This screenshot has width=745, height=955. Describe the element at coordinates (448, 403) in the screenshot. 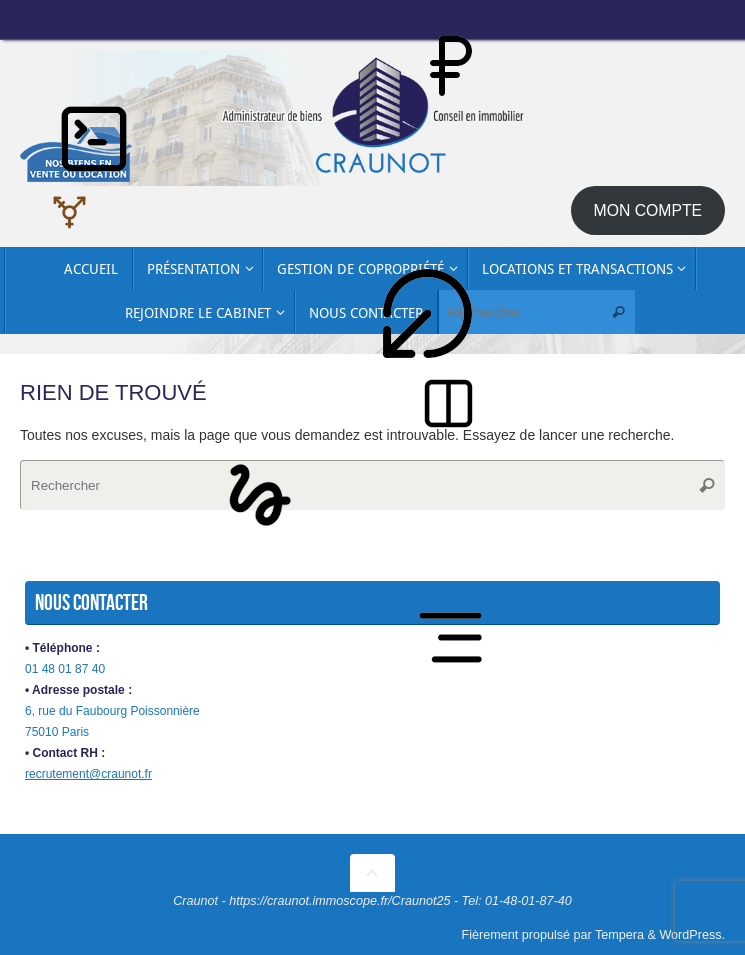

I see `switch to two-column layout` at that location.